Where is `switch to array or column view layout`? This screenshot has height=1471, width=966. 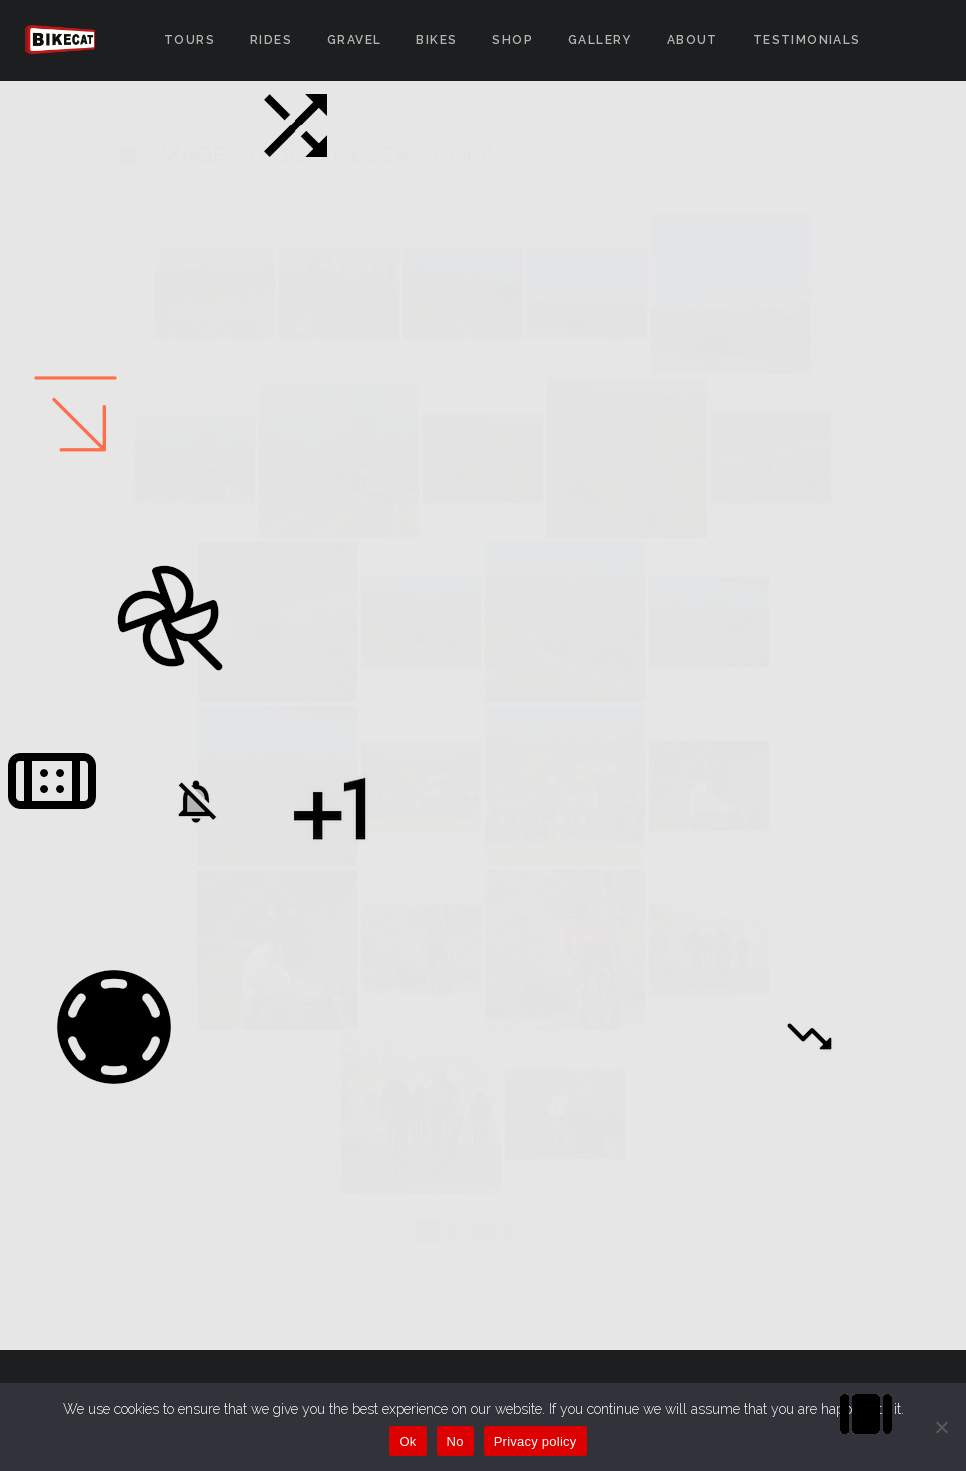
switch to array or column view layout is located at coordinates (864, 1415).